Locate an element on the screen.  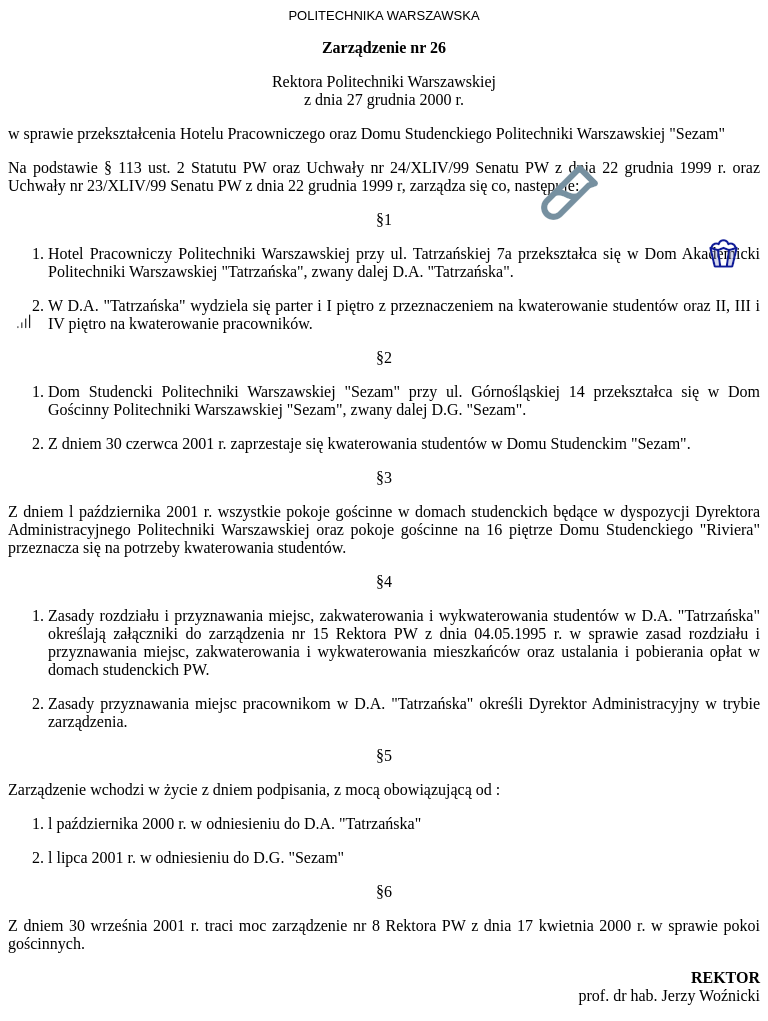
indicates strong cellular network signal is located at coordinates (26, 320).